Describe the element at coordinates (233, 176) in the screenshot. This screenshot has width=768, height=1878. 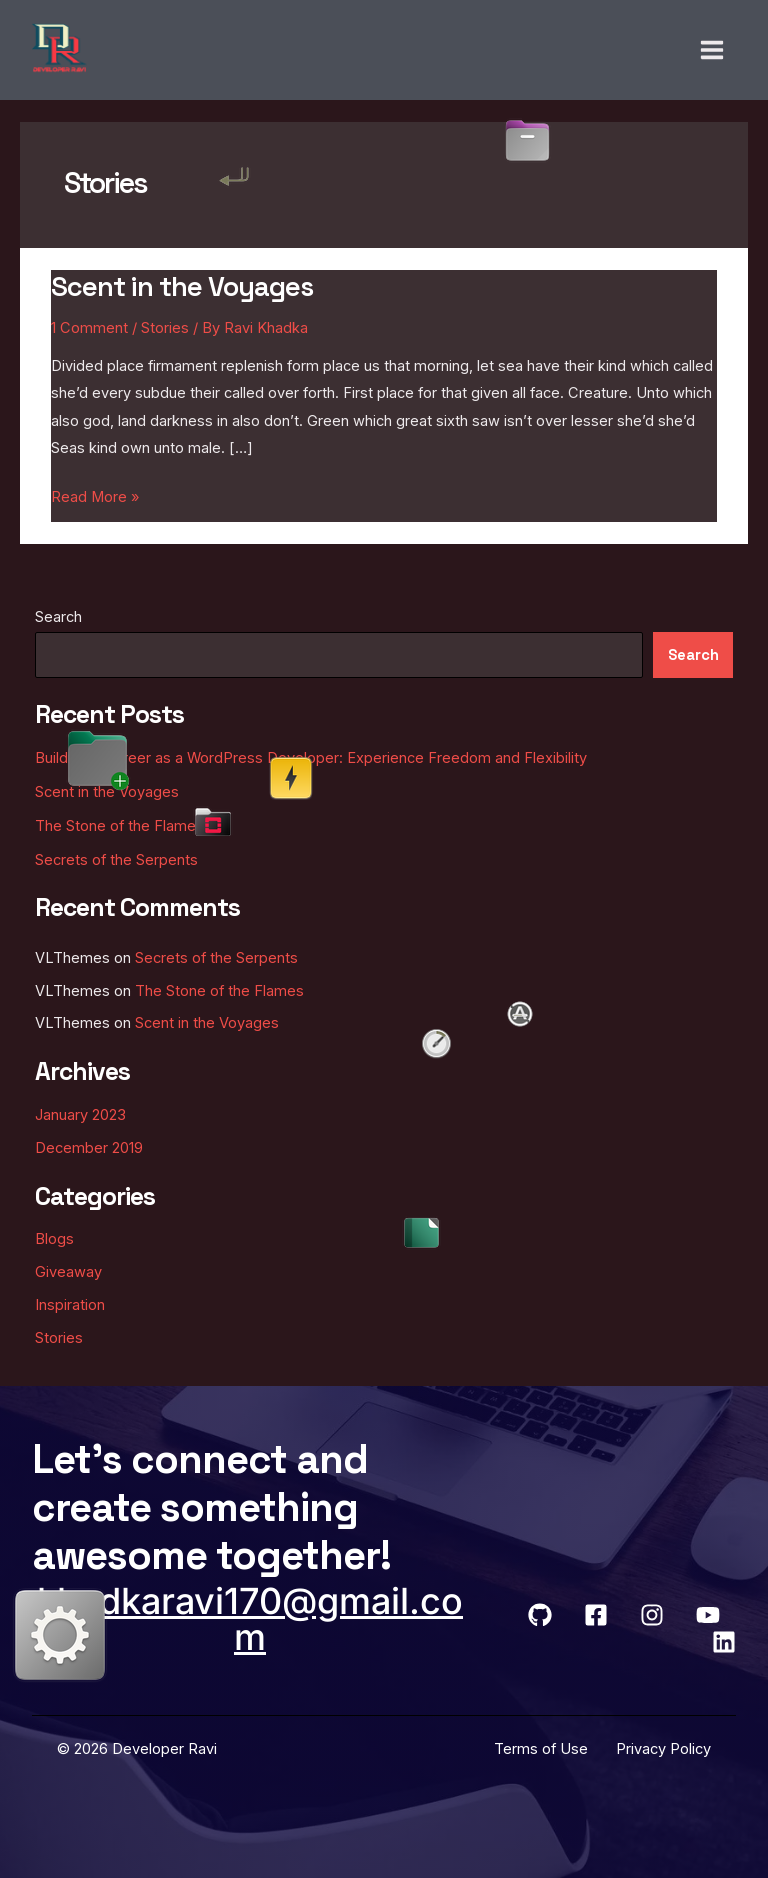
I see `reply to all recipients of an email` at that location.